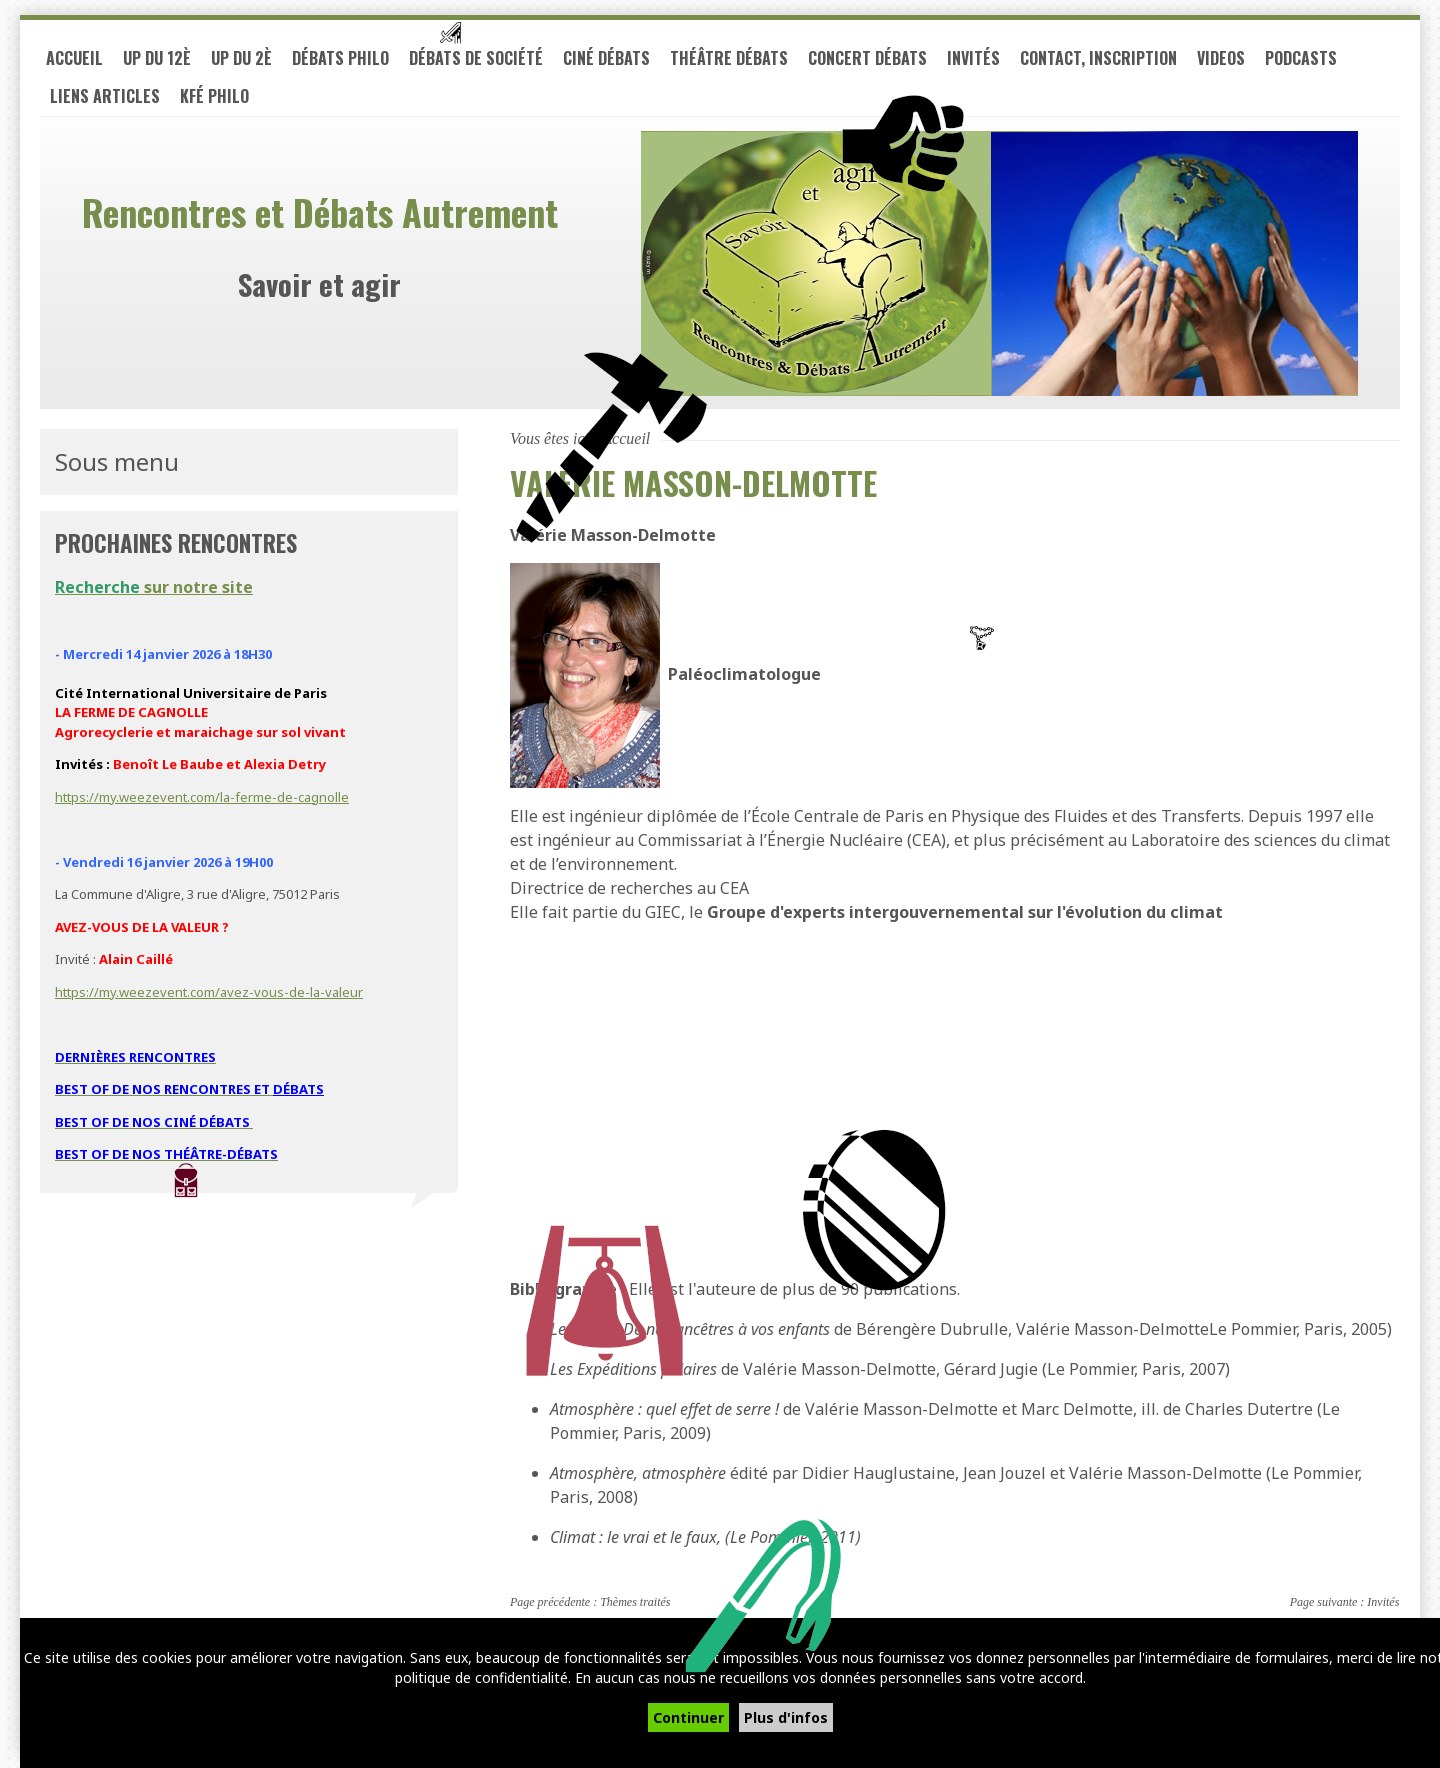  Describe the element at coordinates (764, 1593) in the screenshot. I see `crowbar tool item in a game inventory` at that location.